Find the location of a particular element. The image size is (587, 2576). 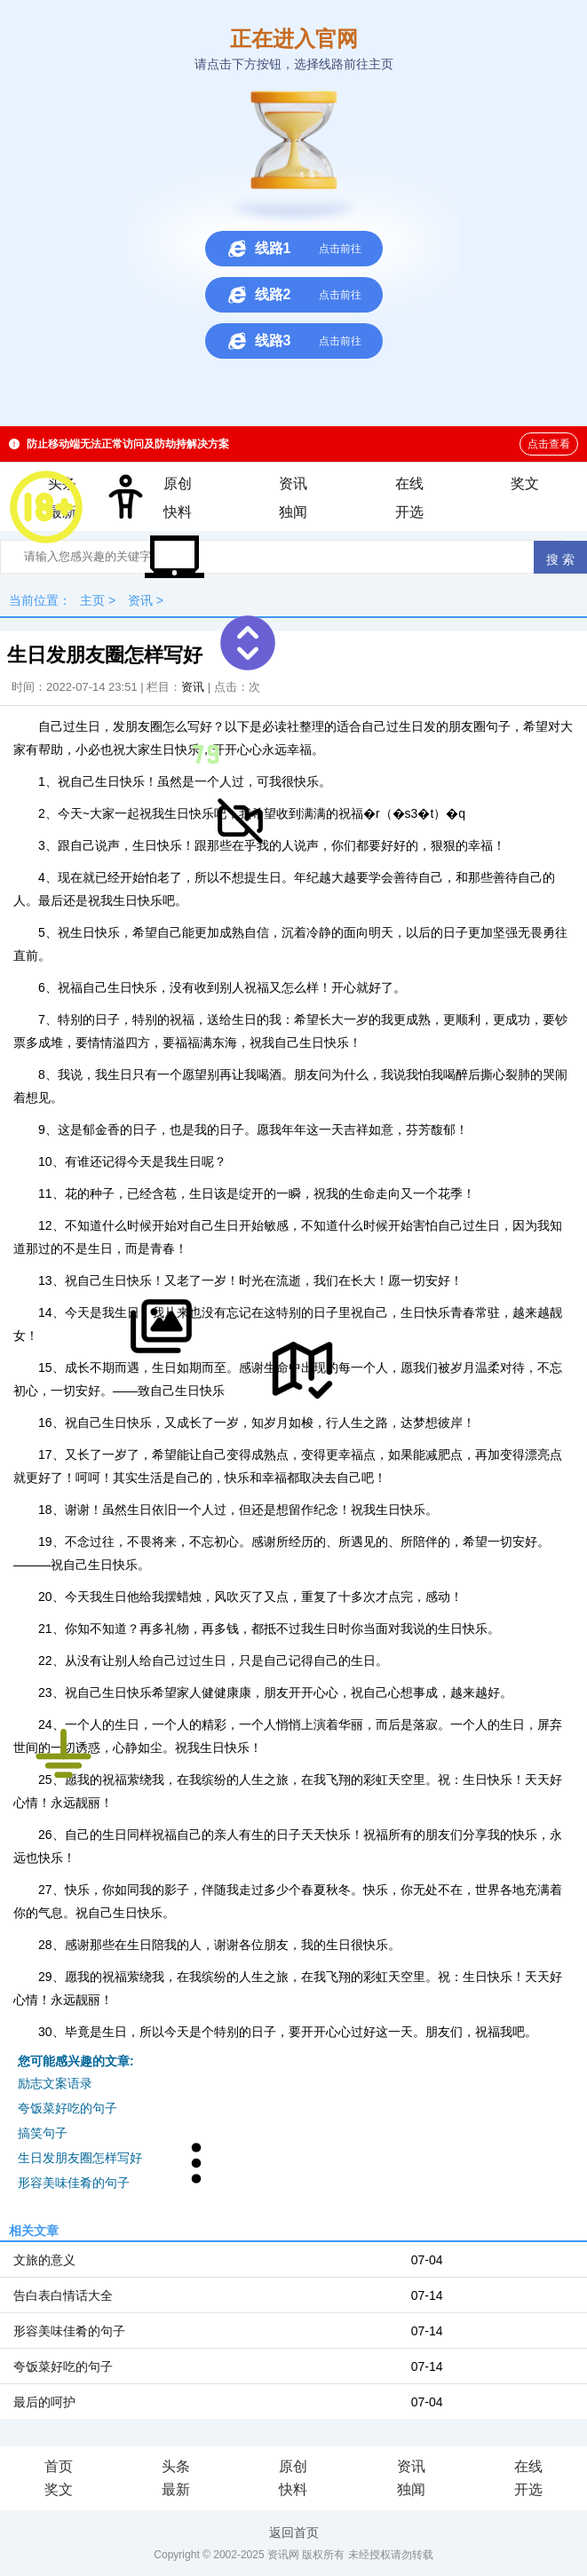

expand or collapse a section is located at coordinates (248, 643).